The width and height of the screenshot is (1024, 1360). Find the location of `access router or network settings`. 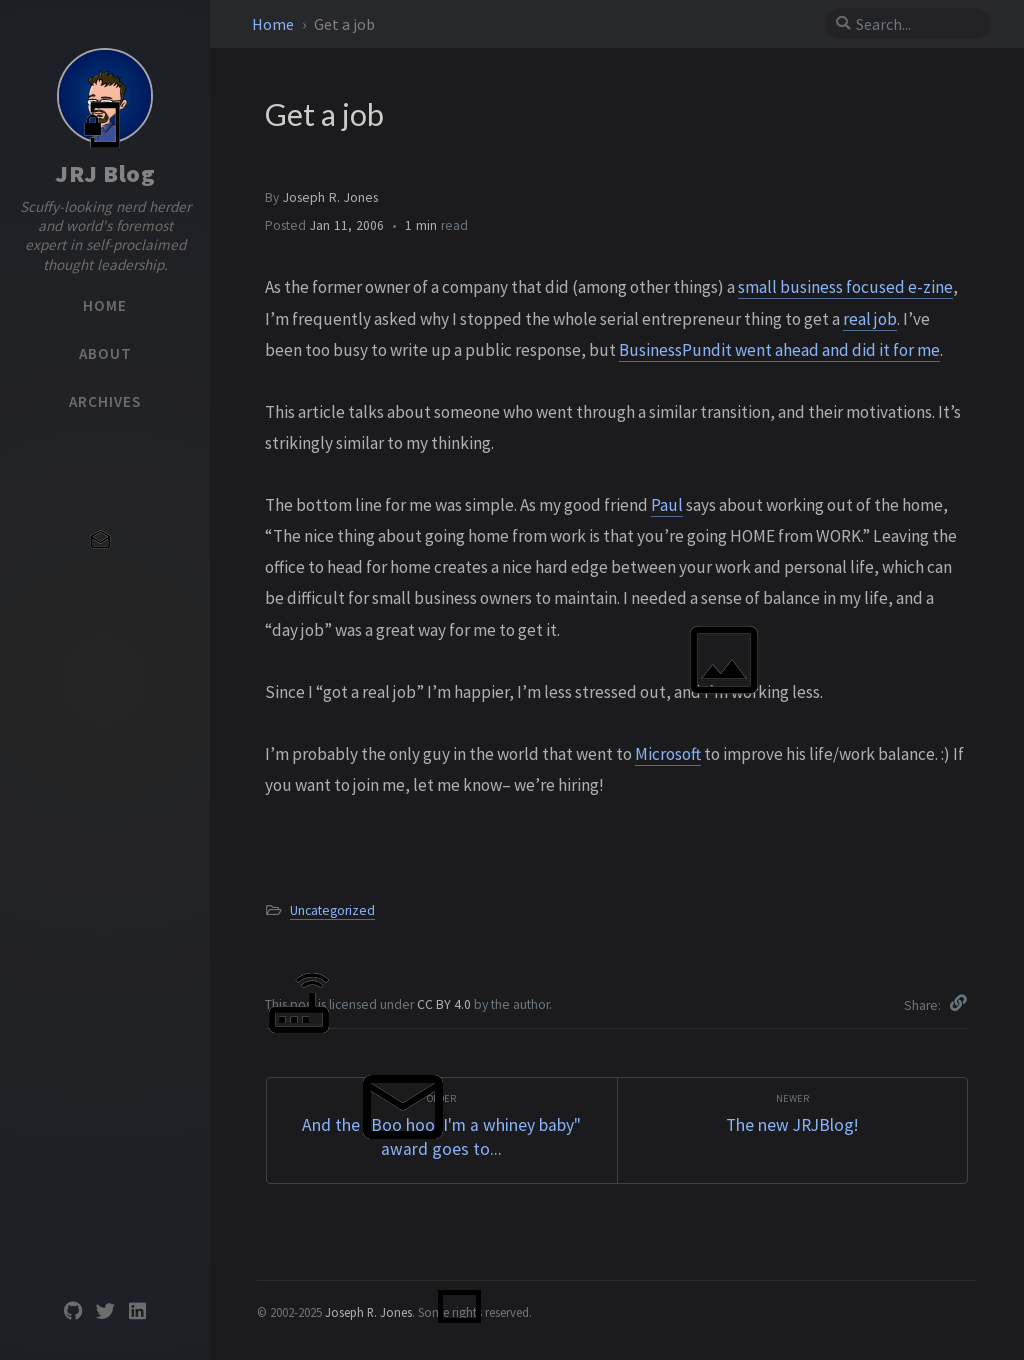

access router or network settings is located at coordinates (299, 1003).